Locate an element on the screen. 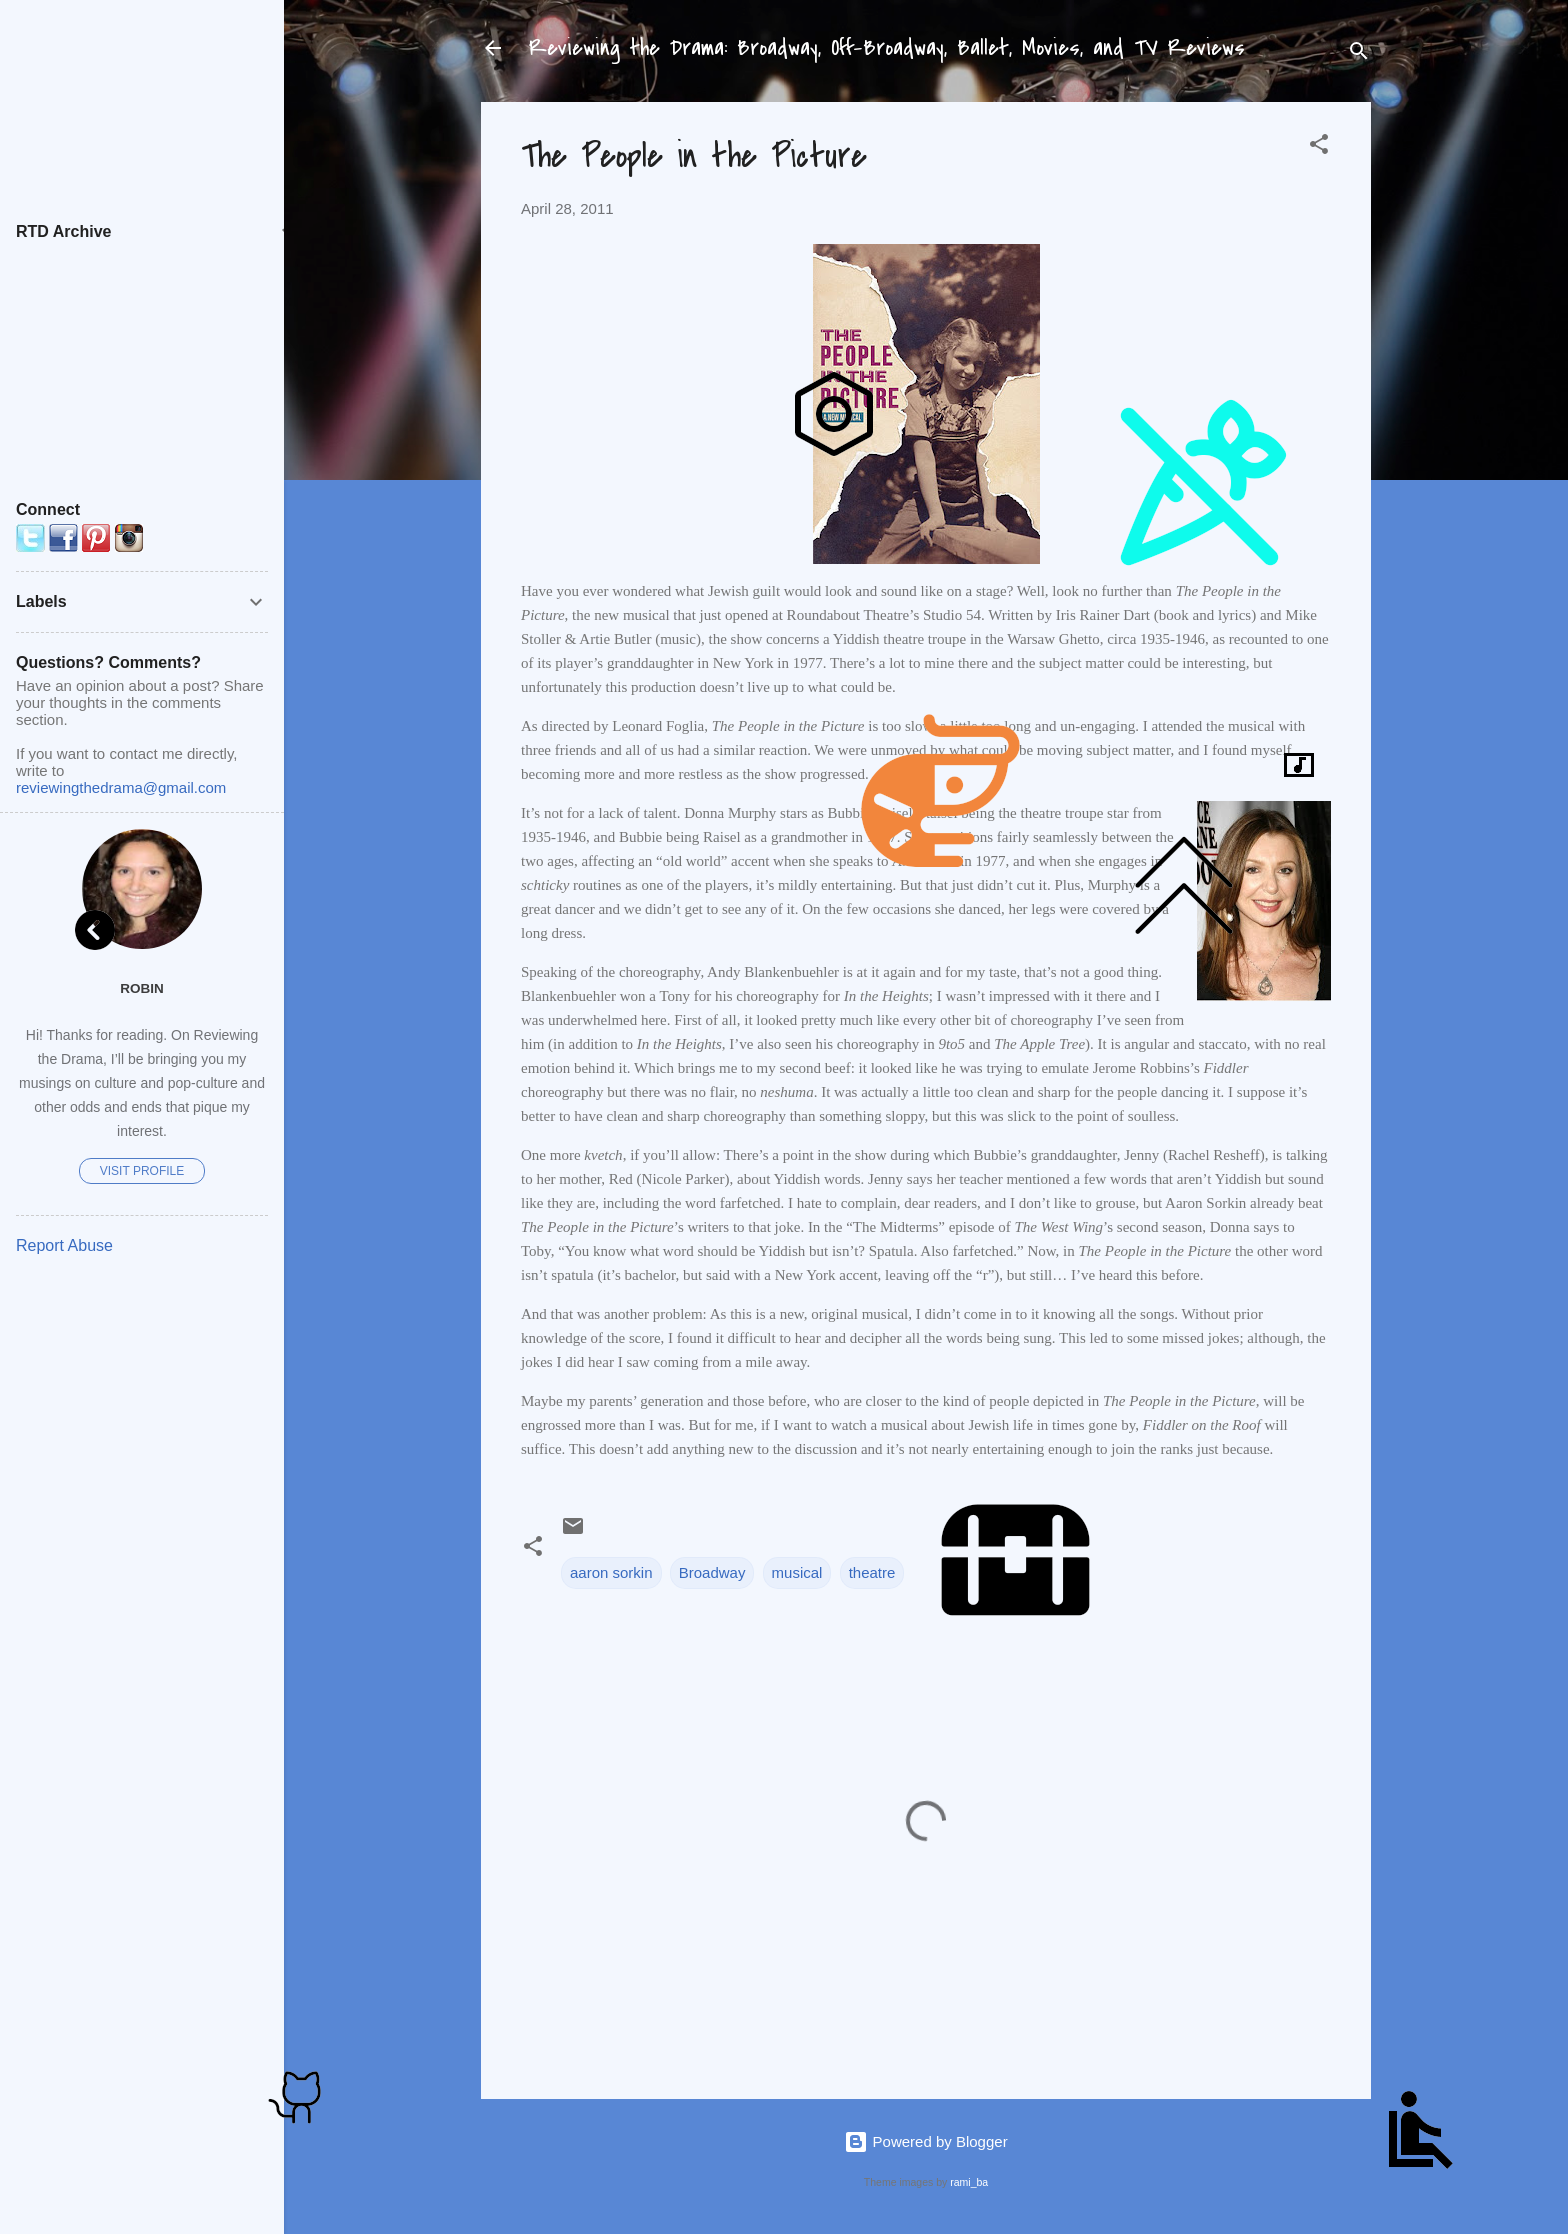 This screenshot has width=1568, height=2234. collapse or minimize an expanded section is located at coordinates (1184, 890).